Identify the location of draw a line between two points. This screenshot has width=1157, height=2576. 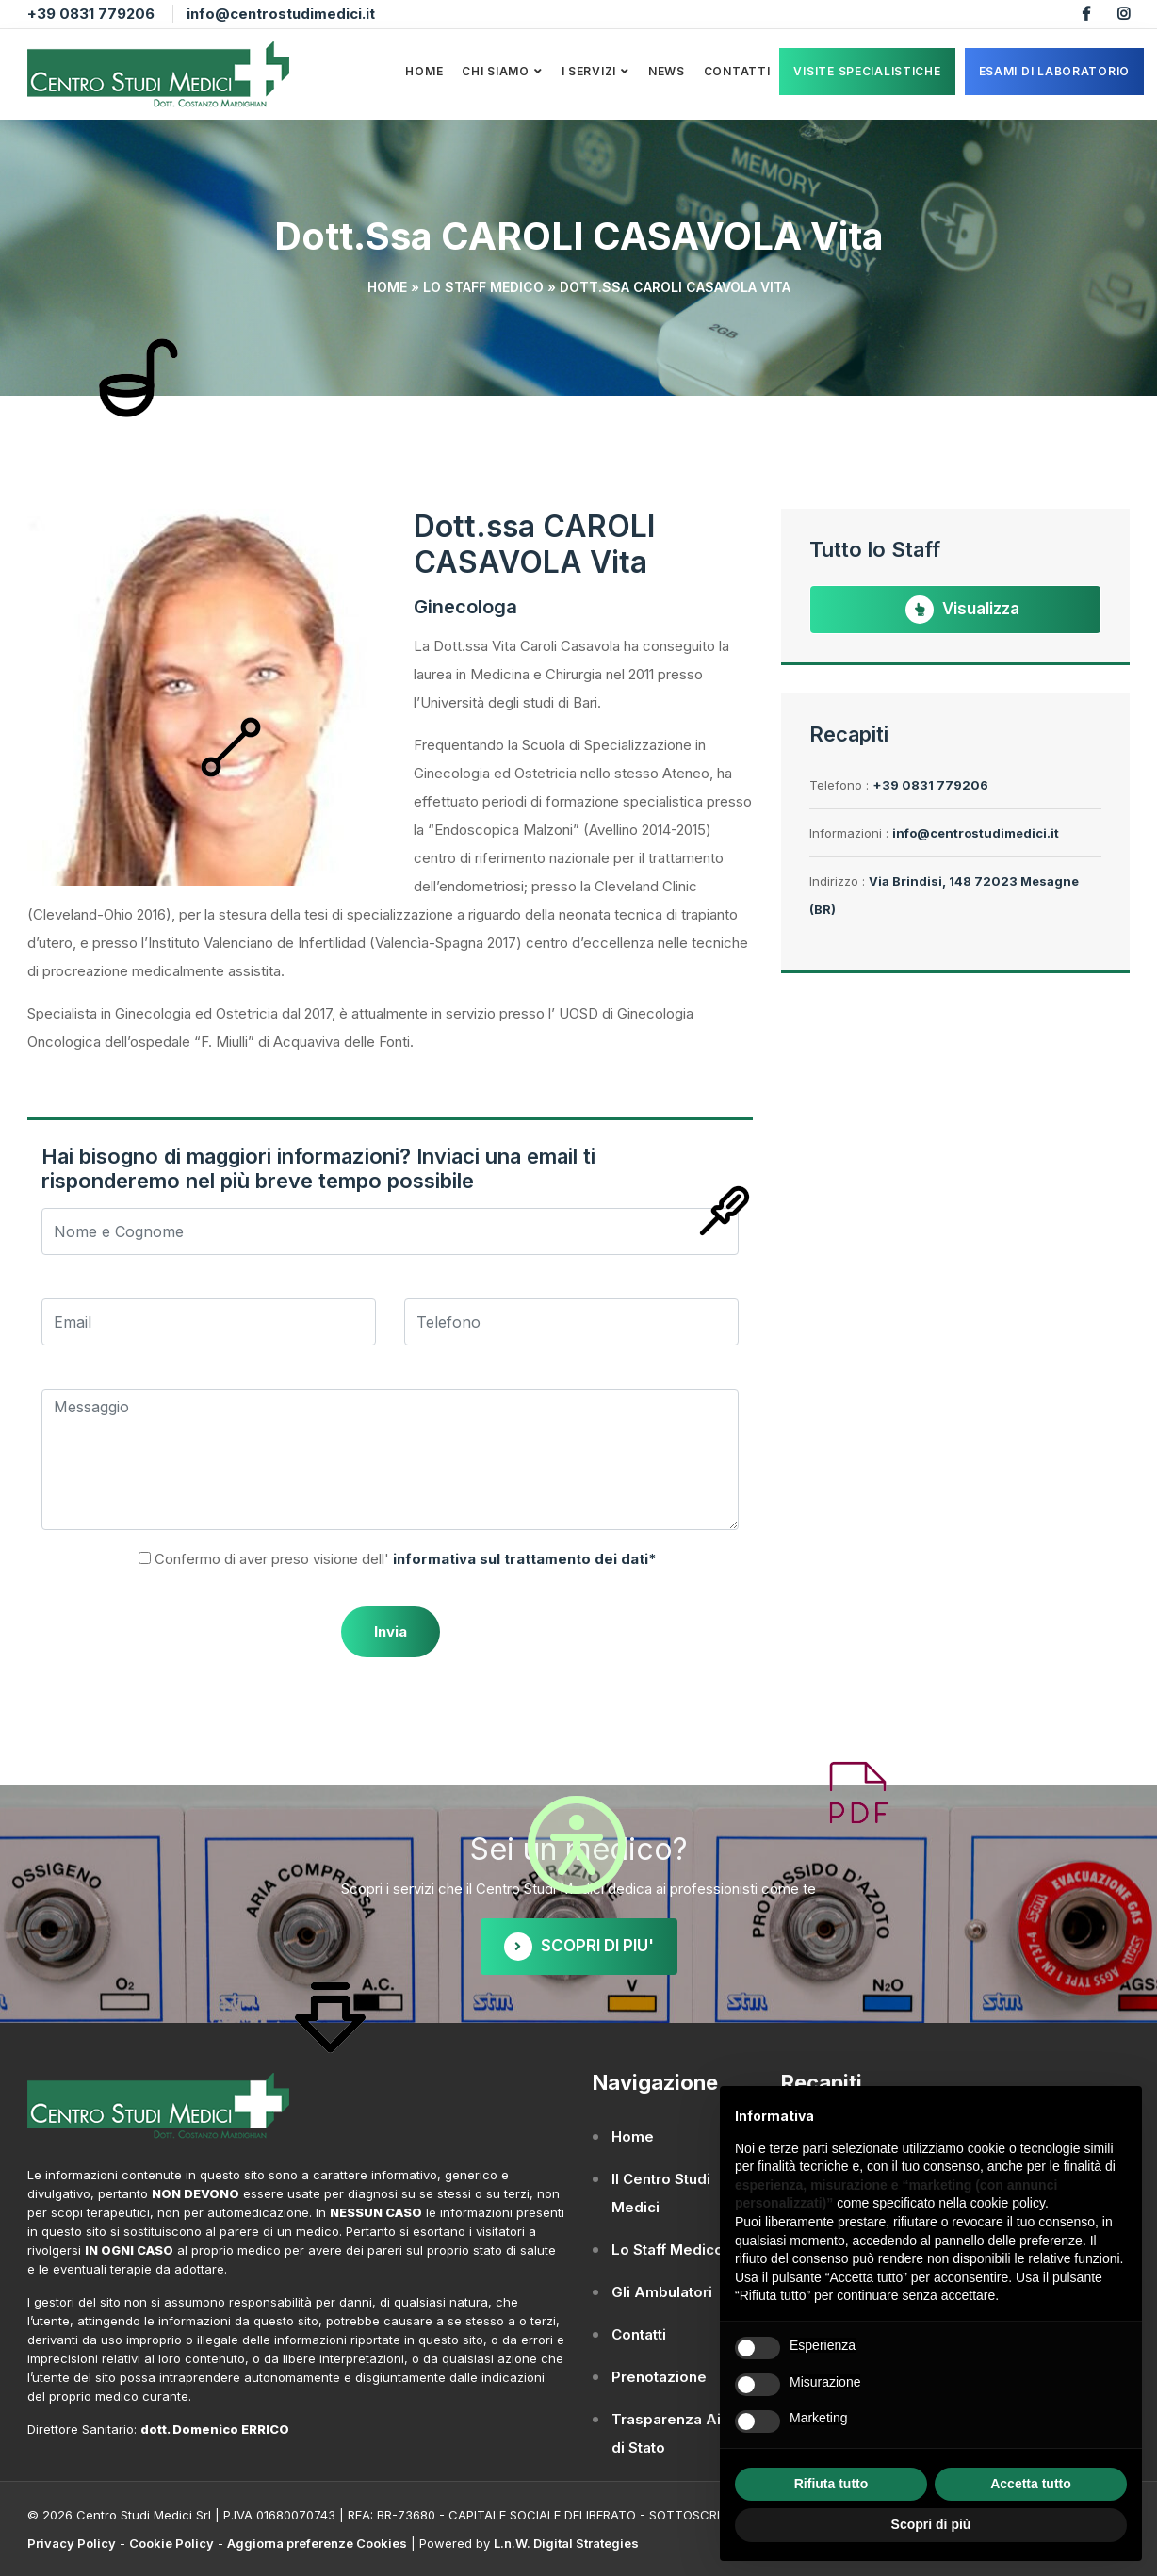
(231, 747).